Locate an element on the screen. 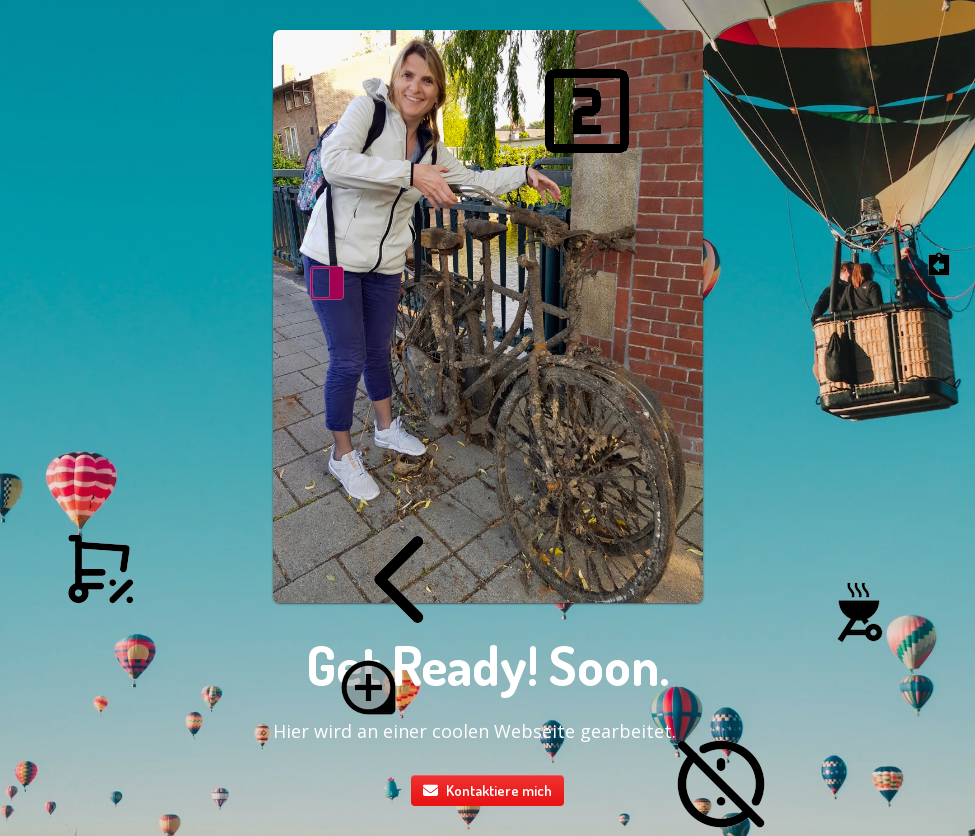 The width and height of the screenshot is (975, 836). indicates step two in a multi-step process is located at coordinates (587, 111).